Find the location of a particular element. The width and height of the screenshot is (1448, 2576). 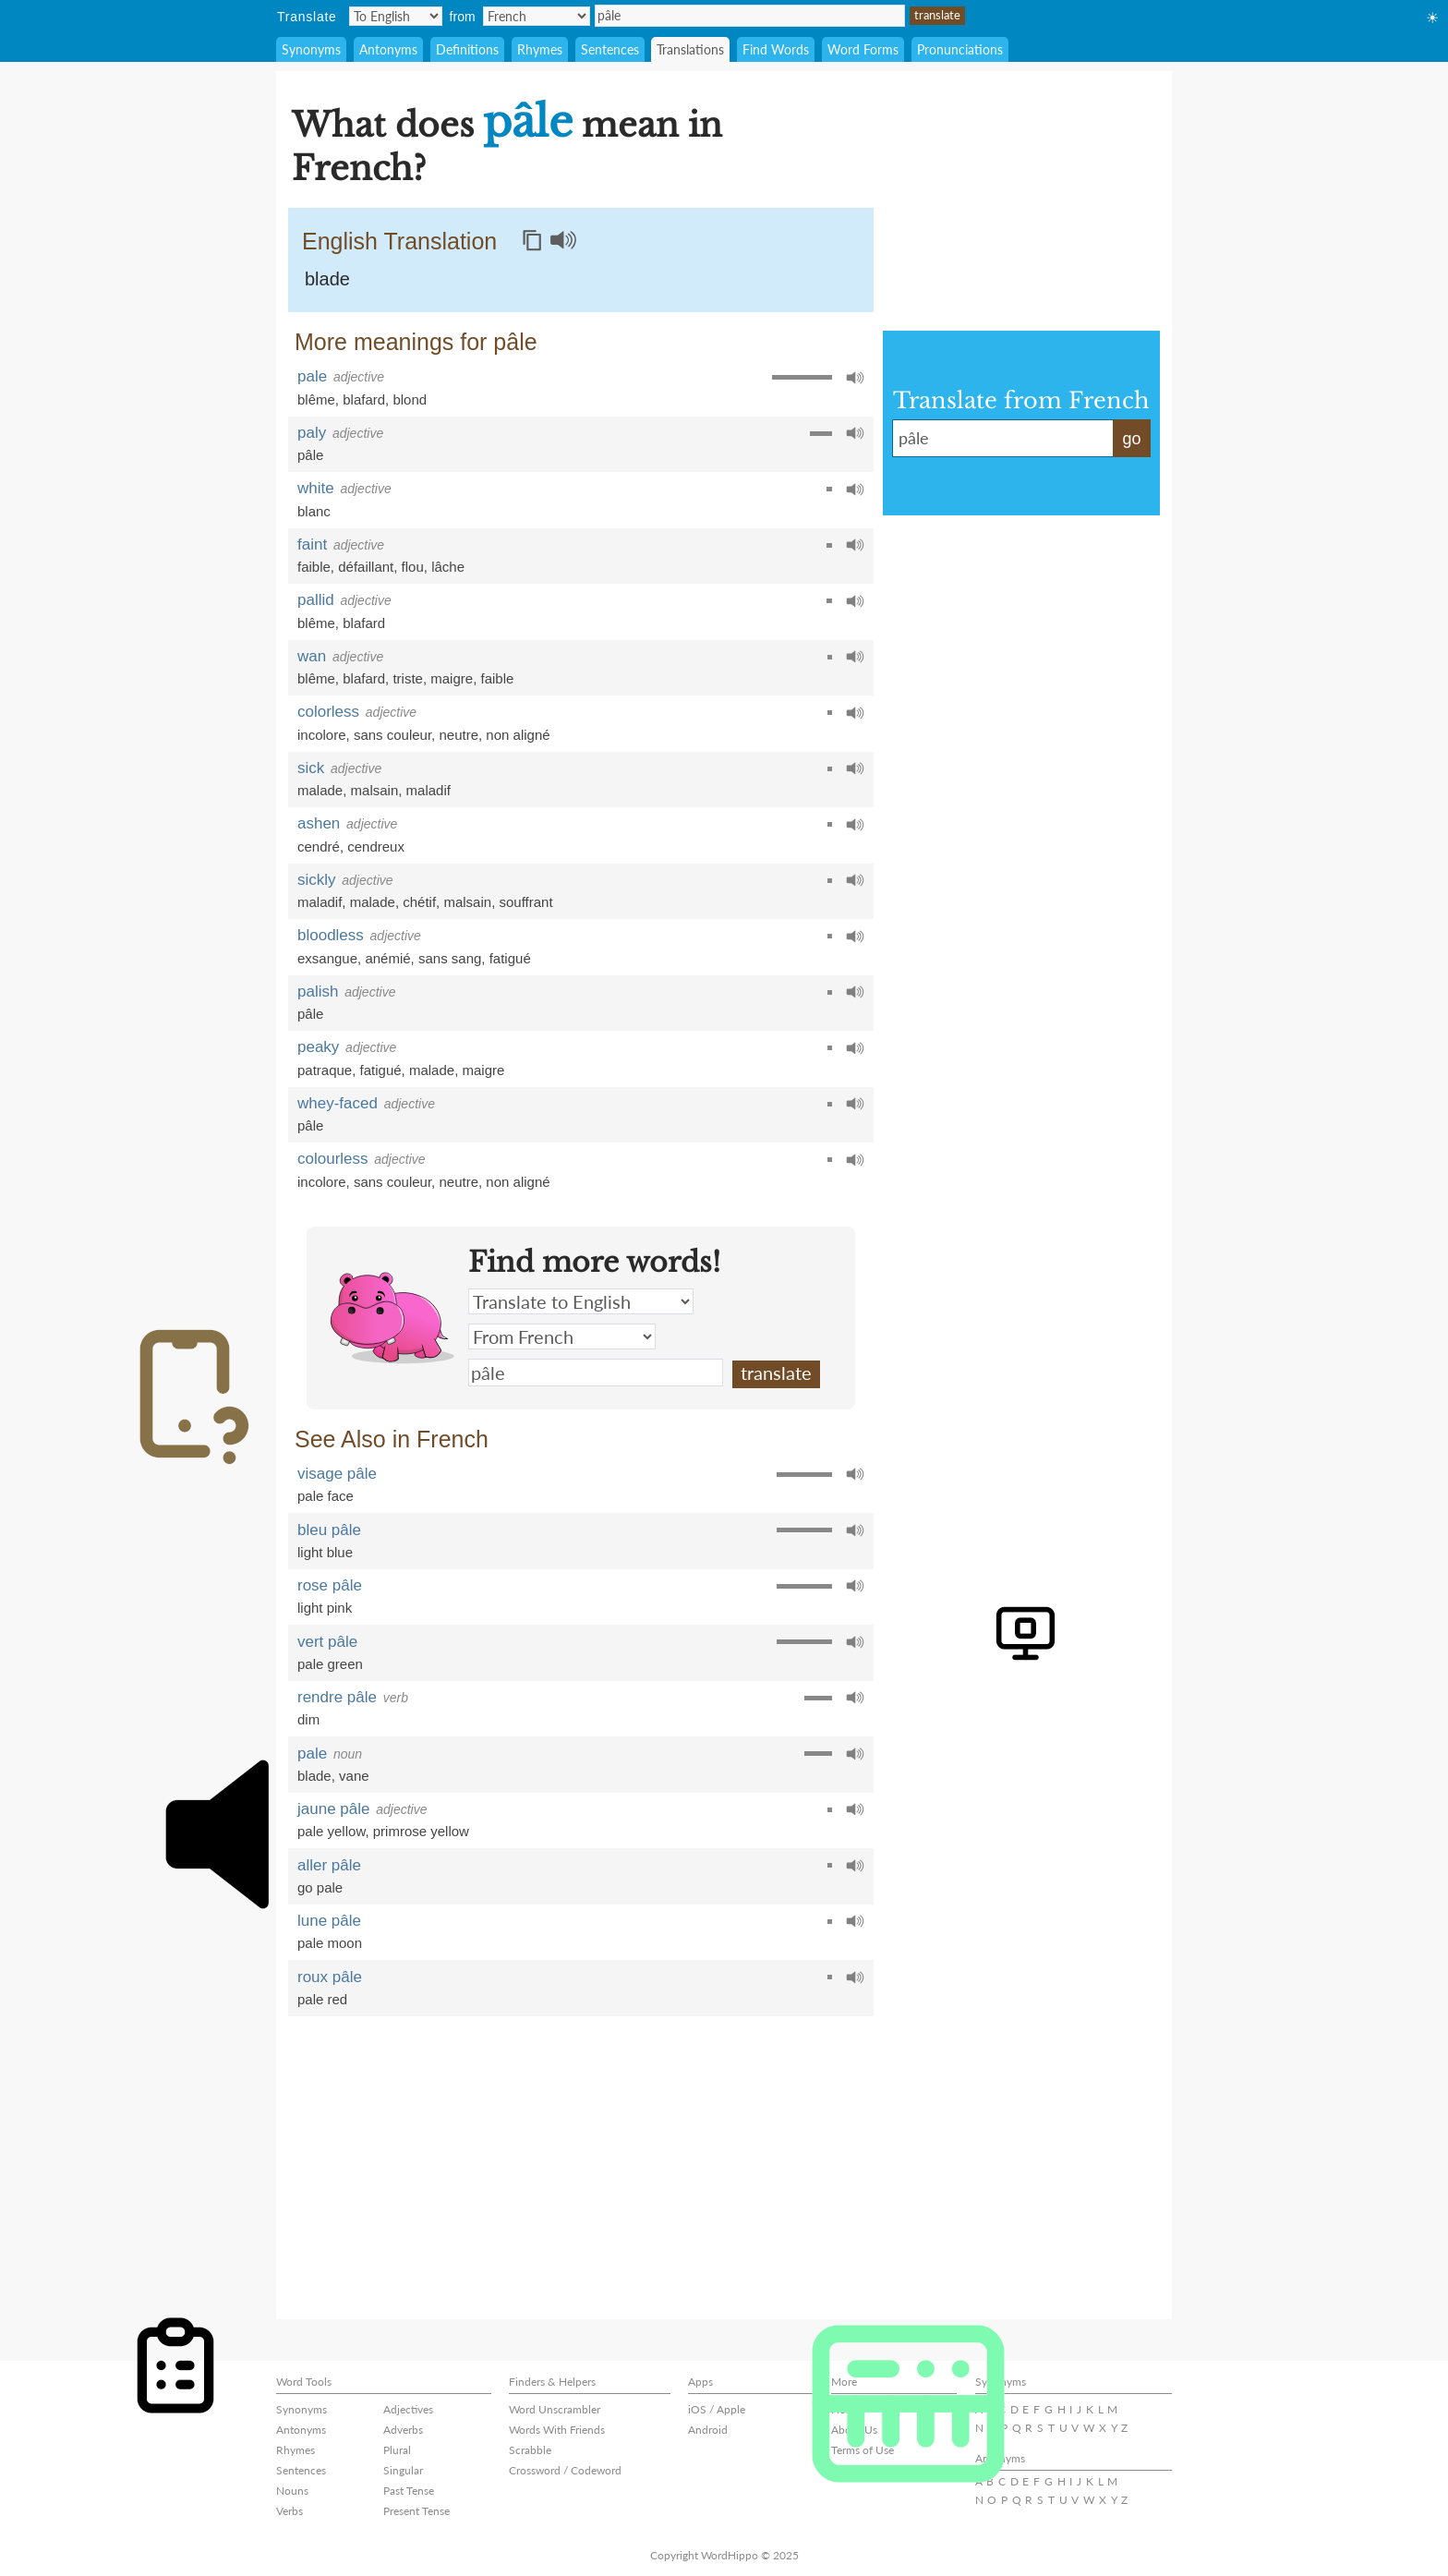

view checklist or task list is located at coordinates (175, 2365).